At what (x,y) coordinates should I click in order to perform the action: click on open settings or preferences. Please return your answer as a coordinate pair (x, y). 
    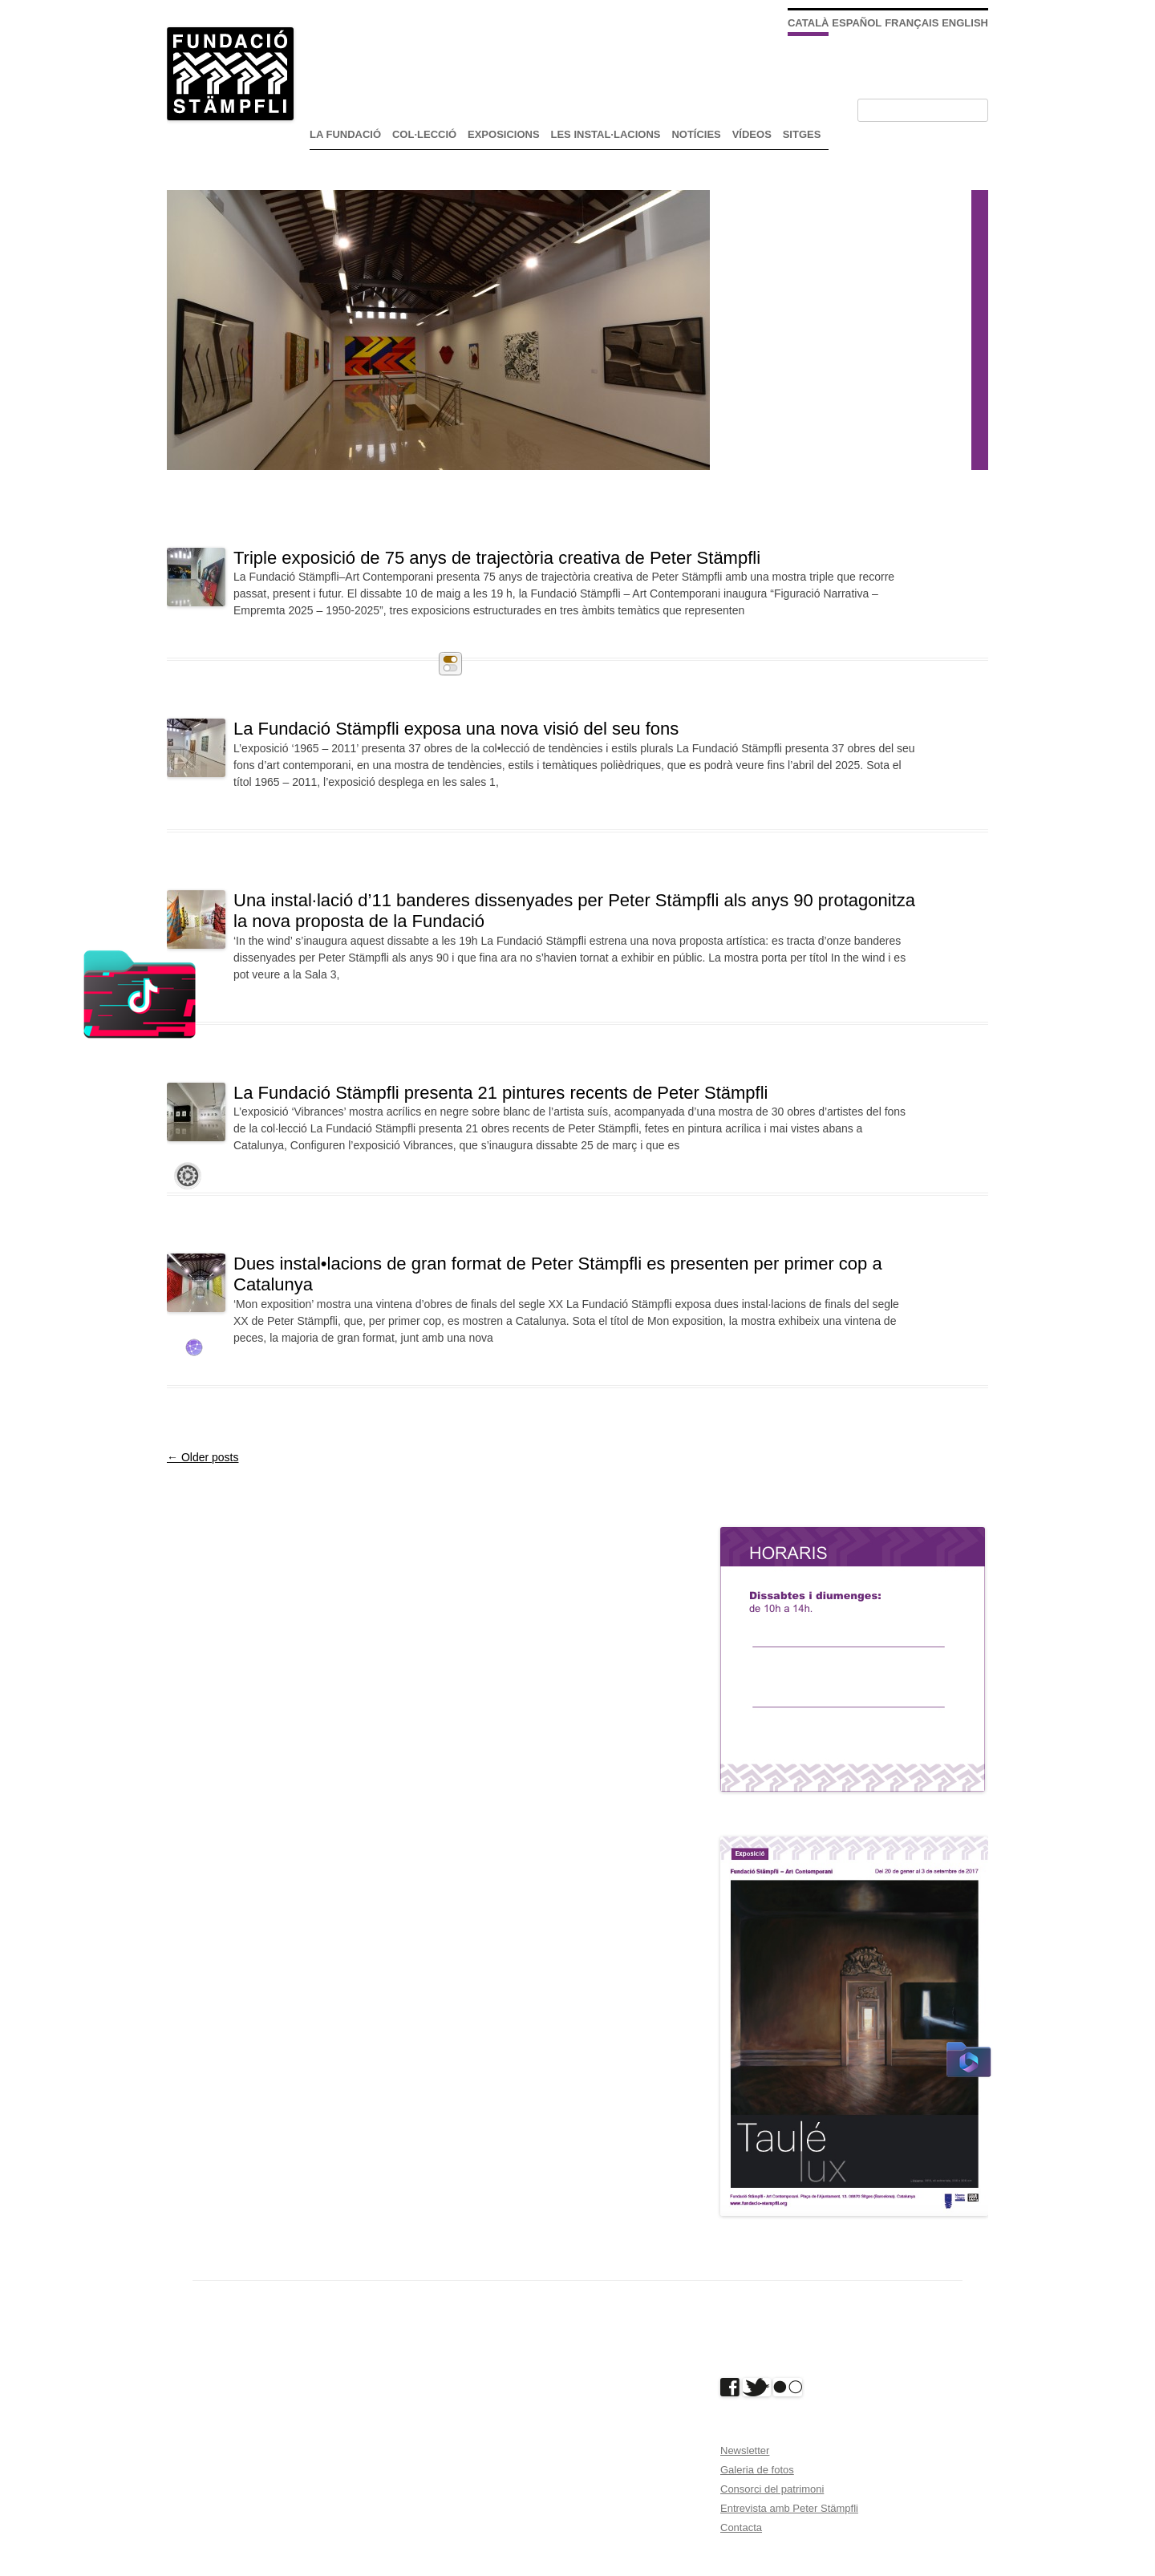
    Looking at the image, I should click on (188, 1176).